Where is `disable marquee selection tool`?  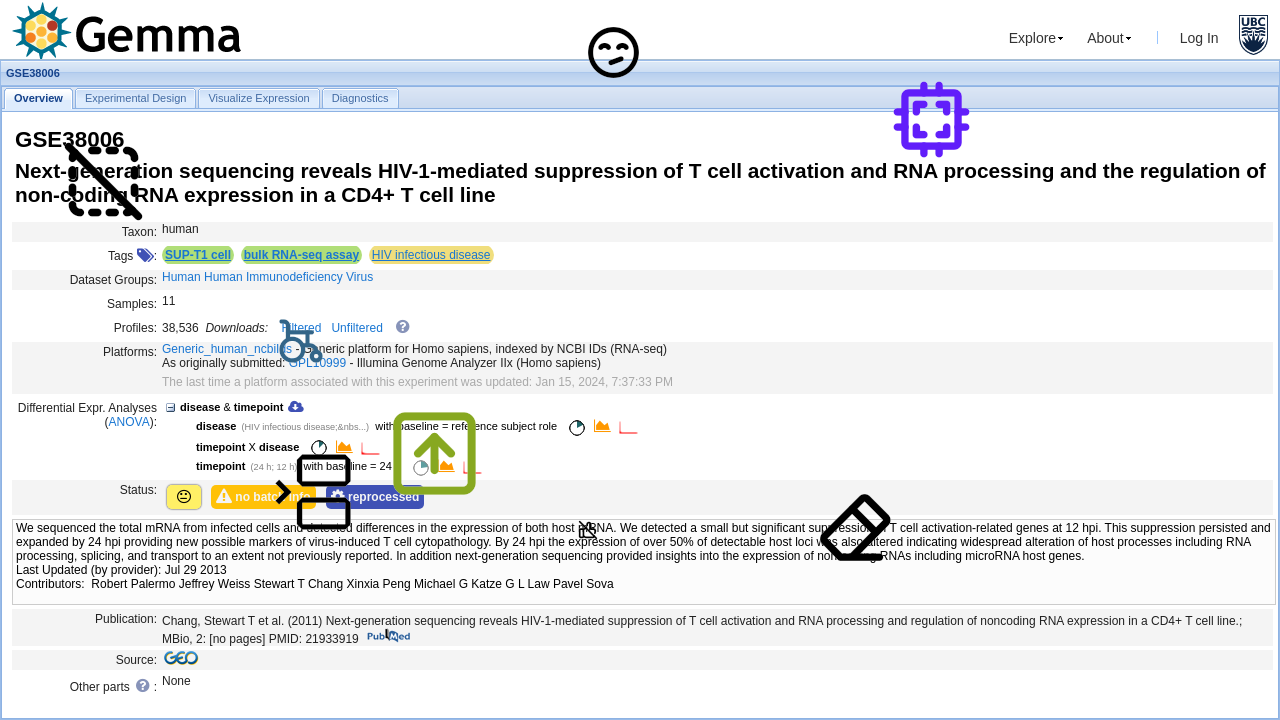 disable marquee selection tool is located at coordinates (103, 181).